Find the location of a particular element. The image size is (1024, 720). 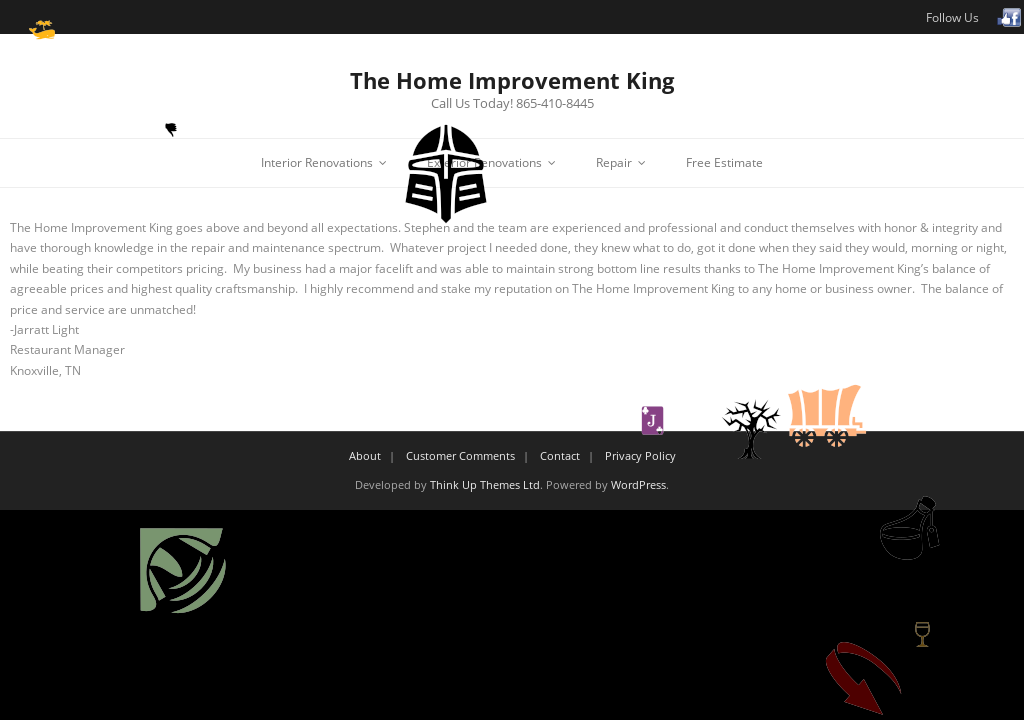

activate voice command or shout ability is located at coordinates (183, 571).